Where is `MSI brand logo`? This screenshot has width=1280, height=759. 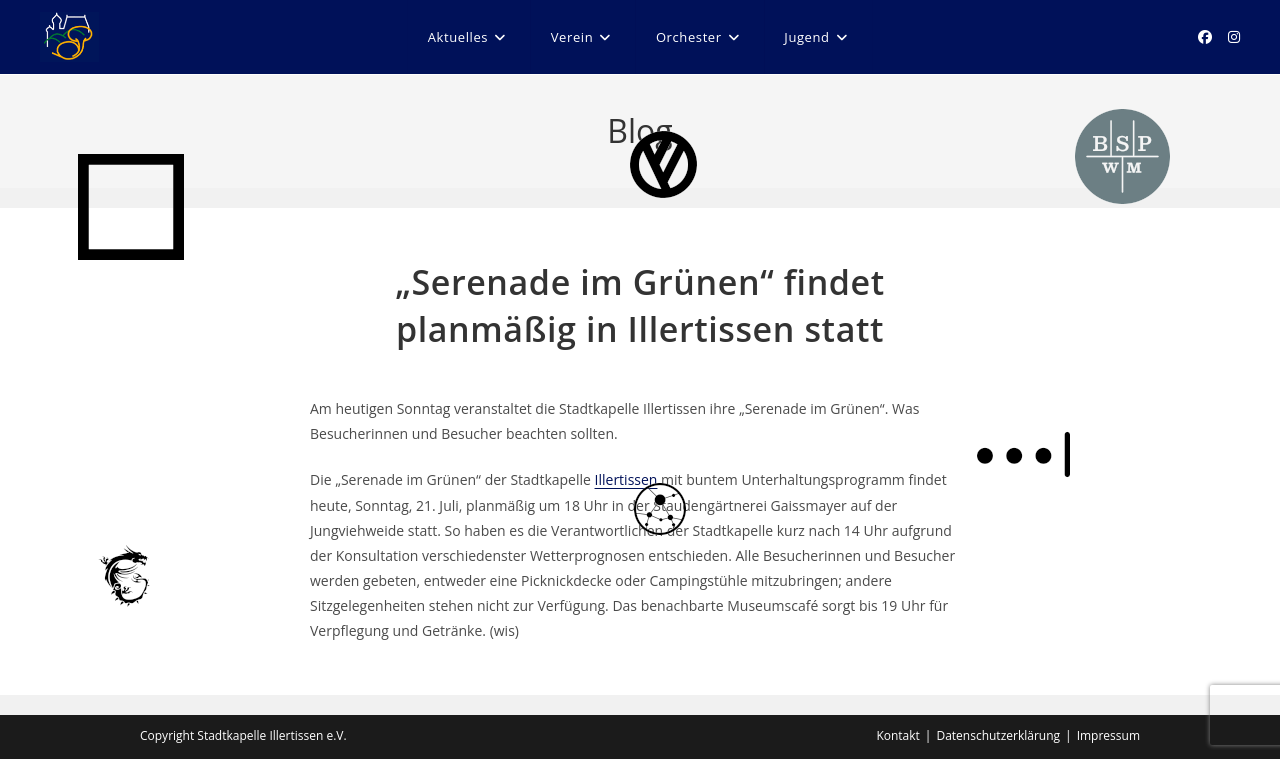
MSI brand logo is located at coordinates (124, 576).